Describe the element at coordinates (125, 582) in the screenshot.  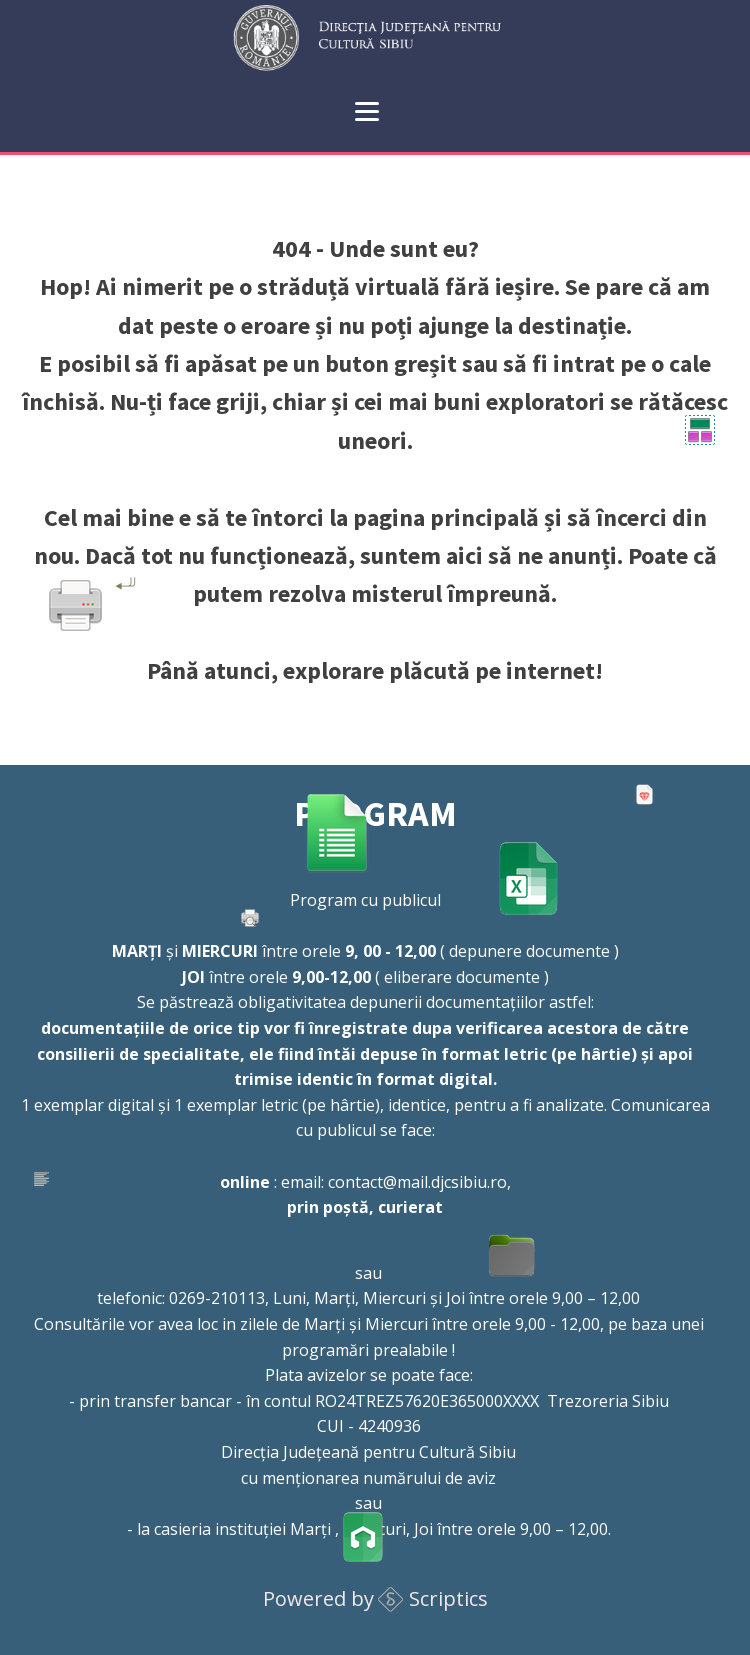
I see `reply to all recipients in an email thread` at that location.